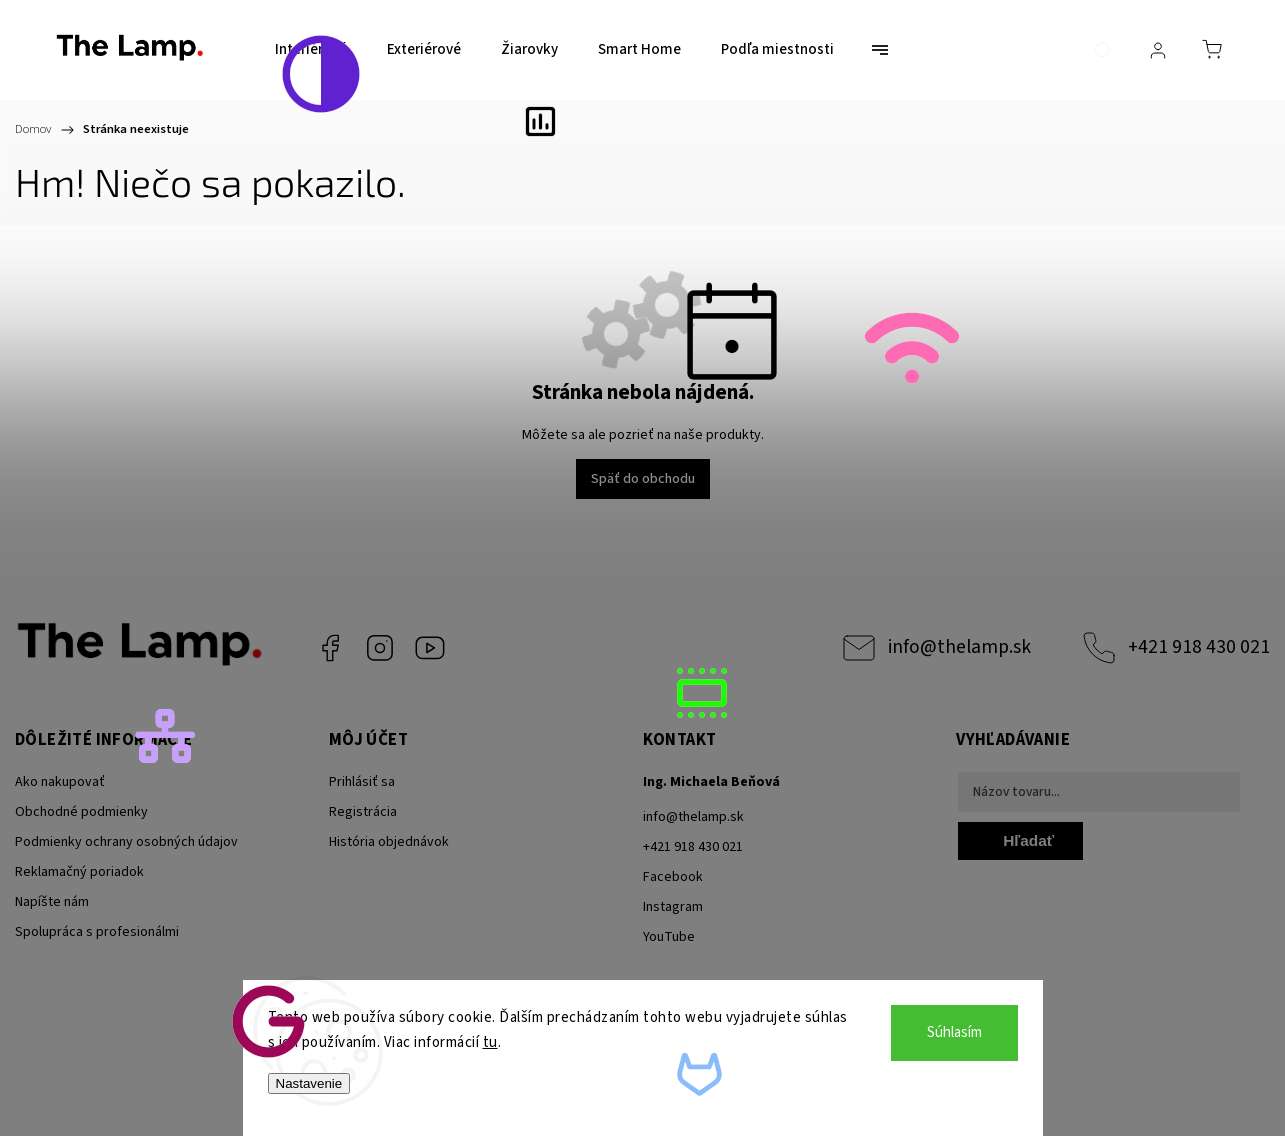 This screenshot has height=1136, width=1285. I want to click on view network connections, so click(165, 737).